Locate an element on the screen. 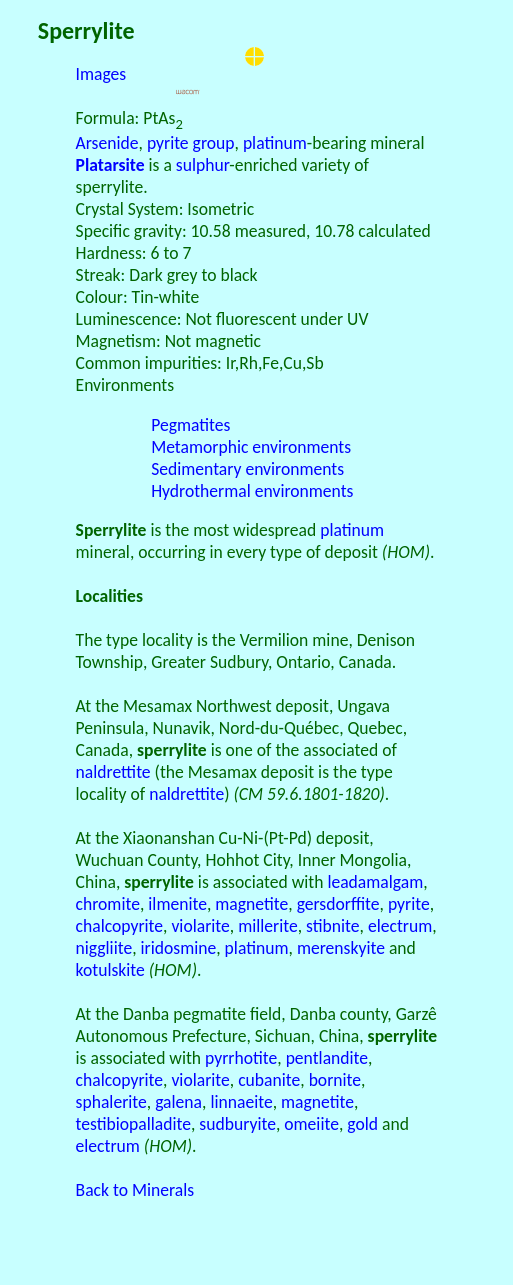 This screenshot has height=1285, width=513. wacom brand logo is located at coordinates (188, 92).